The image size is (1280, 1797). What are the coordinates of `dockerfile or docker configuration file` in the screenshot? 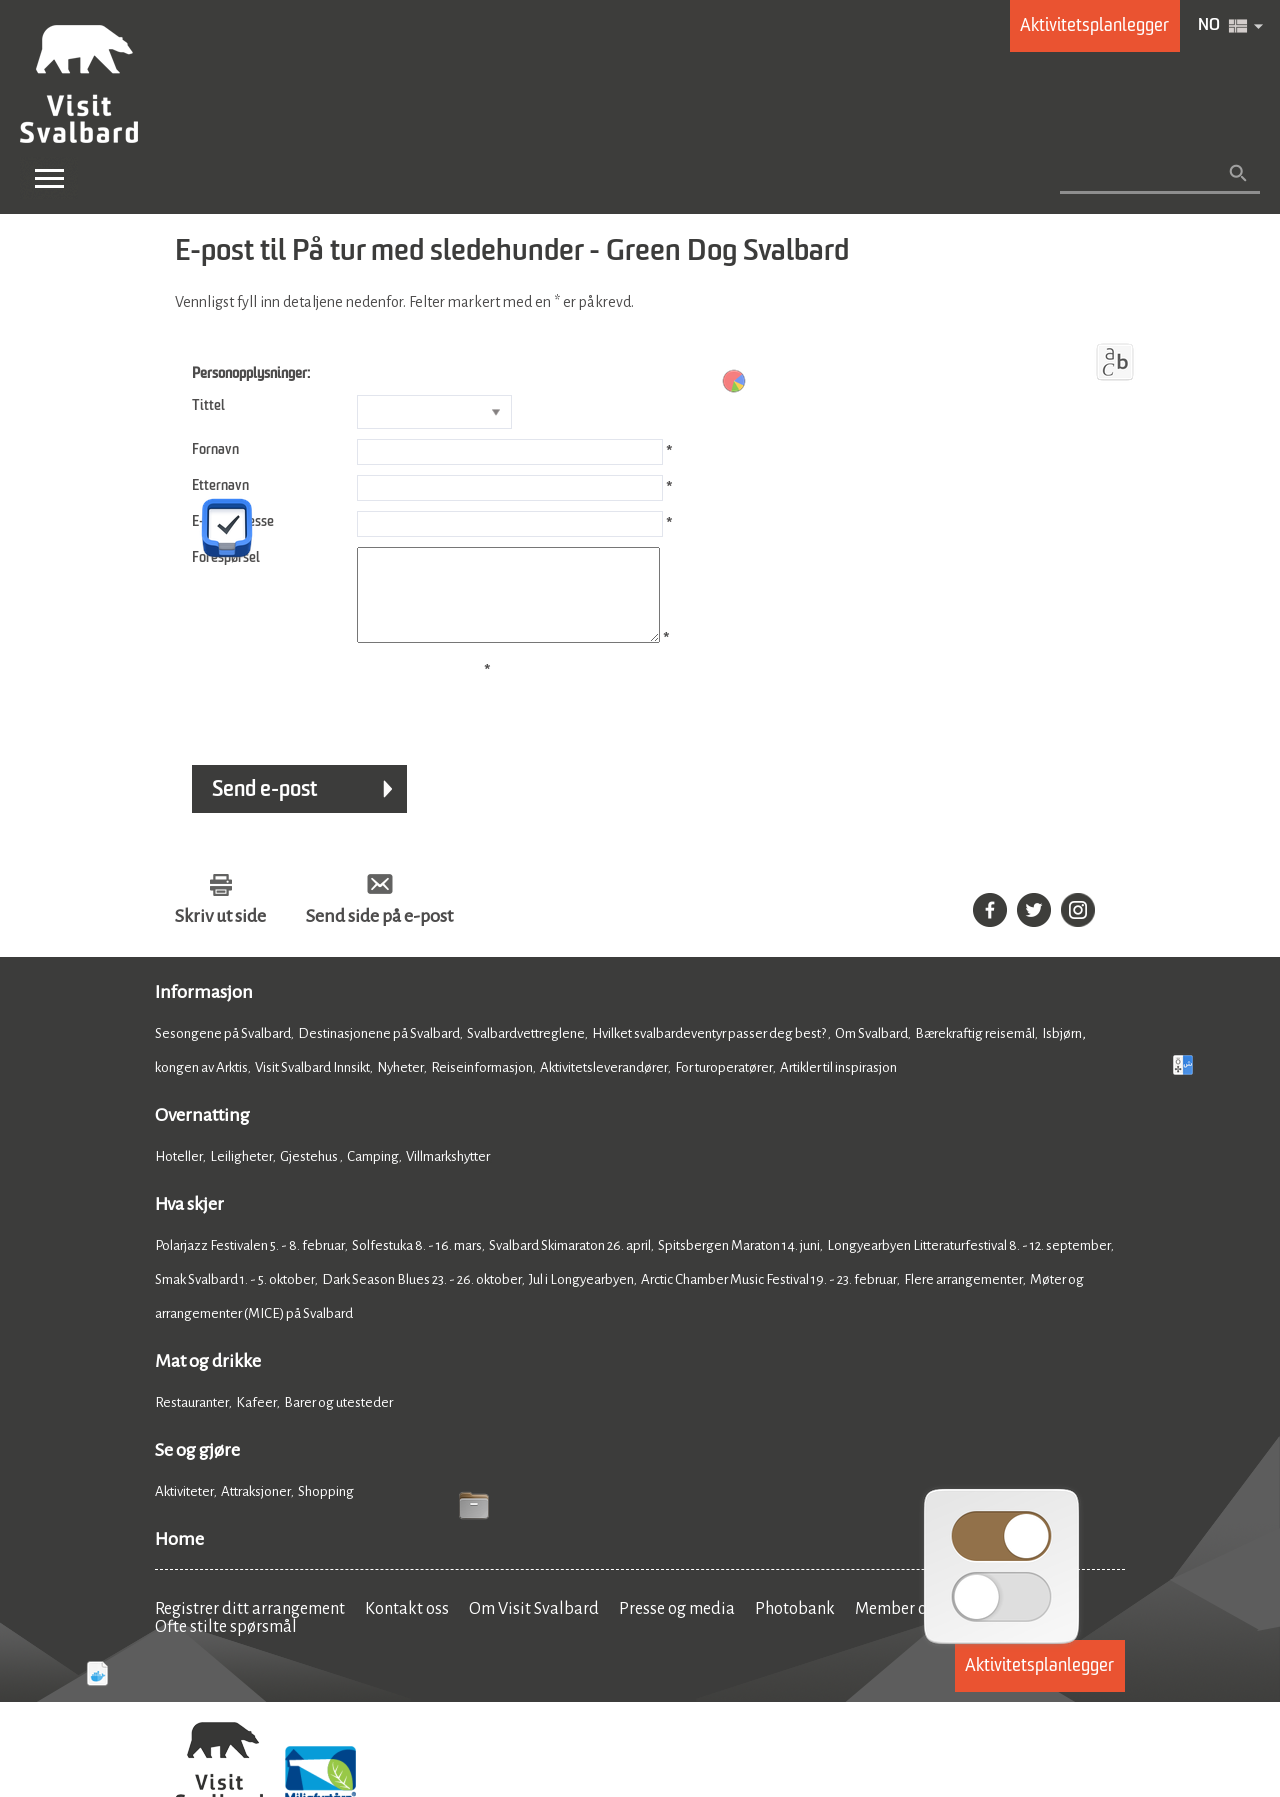 It's located at (97, 1673).